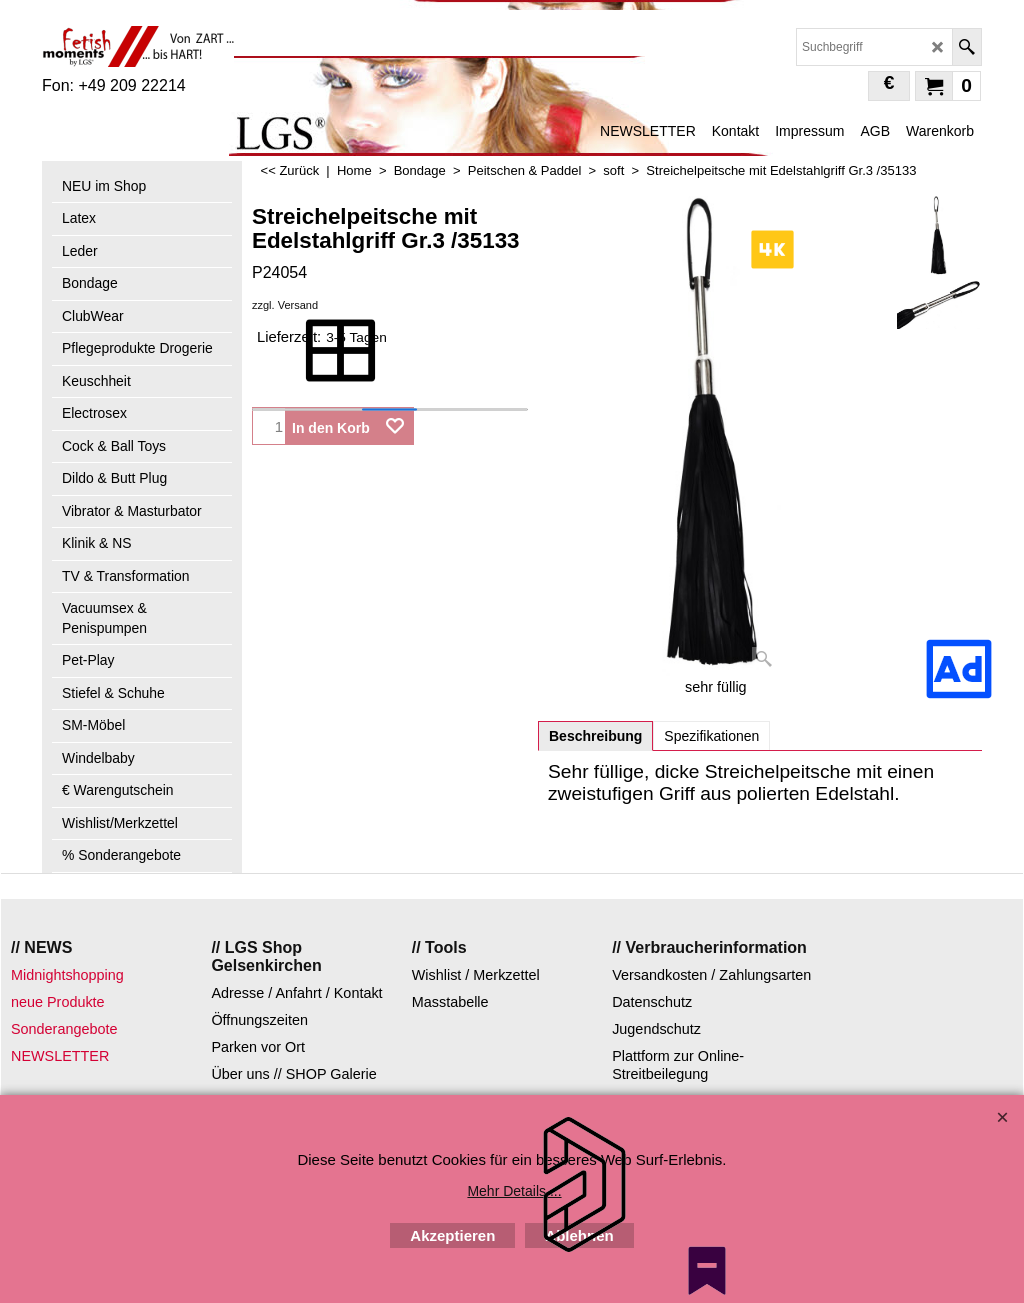 Image resolution: width=1024 pixels, height=1303 pixels. Describe the element at coordinates (707, 1270) in the screenshot. I see `remove from saved bookmarks` at that location.